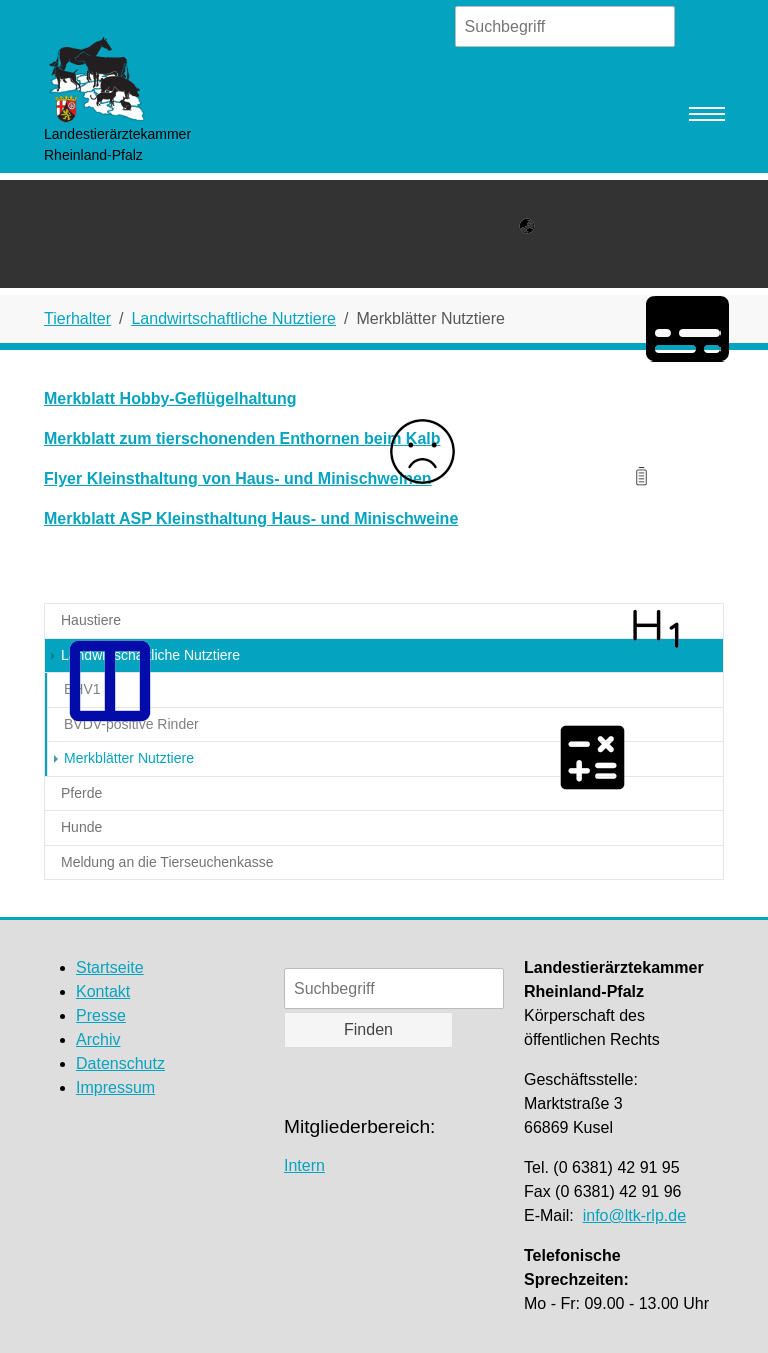  What do you see at coordinates (641, 476) in the screenshot?
I see `indicates full battery charge` at bounding box center [641, 476].